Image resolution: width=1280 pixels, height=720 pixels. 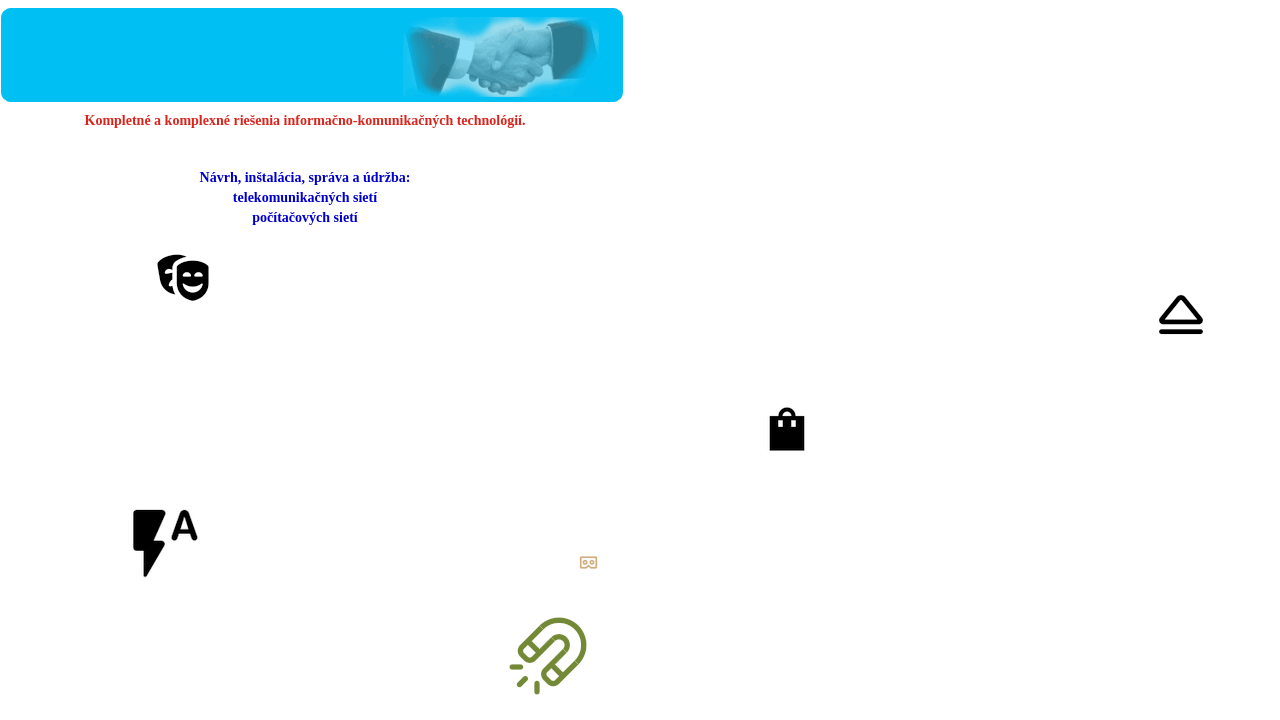 I want to click on launch google cardboard VR experience, so click(x=588, y=562).